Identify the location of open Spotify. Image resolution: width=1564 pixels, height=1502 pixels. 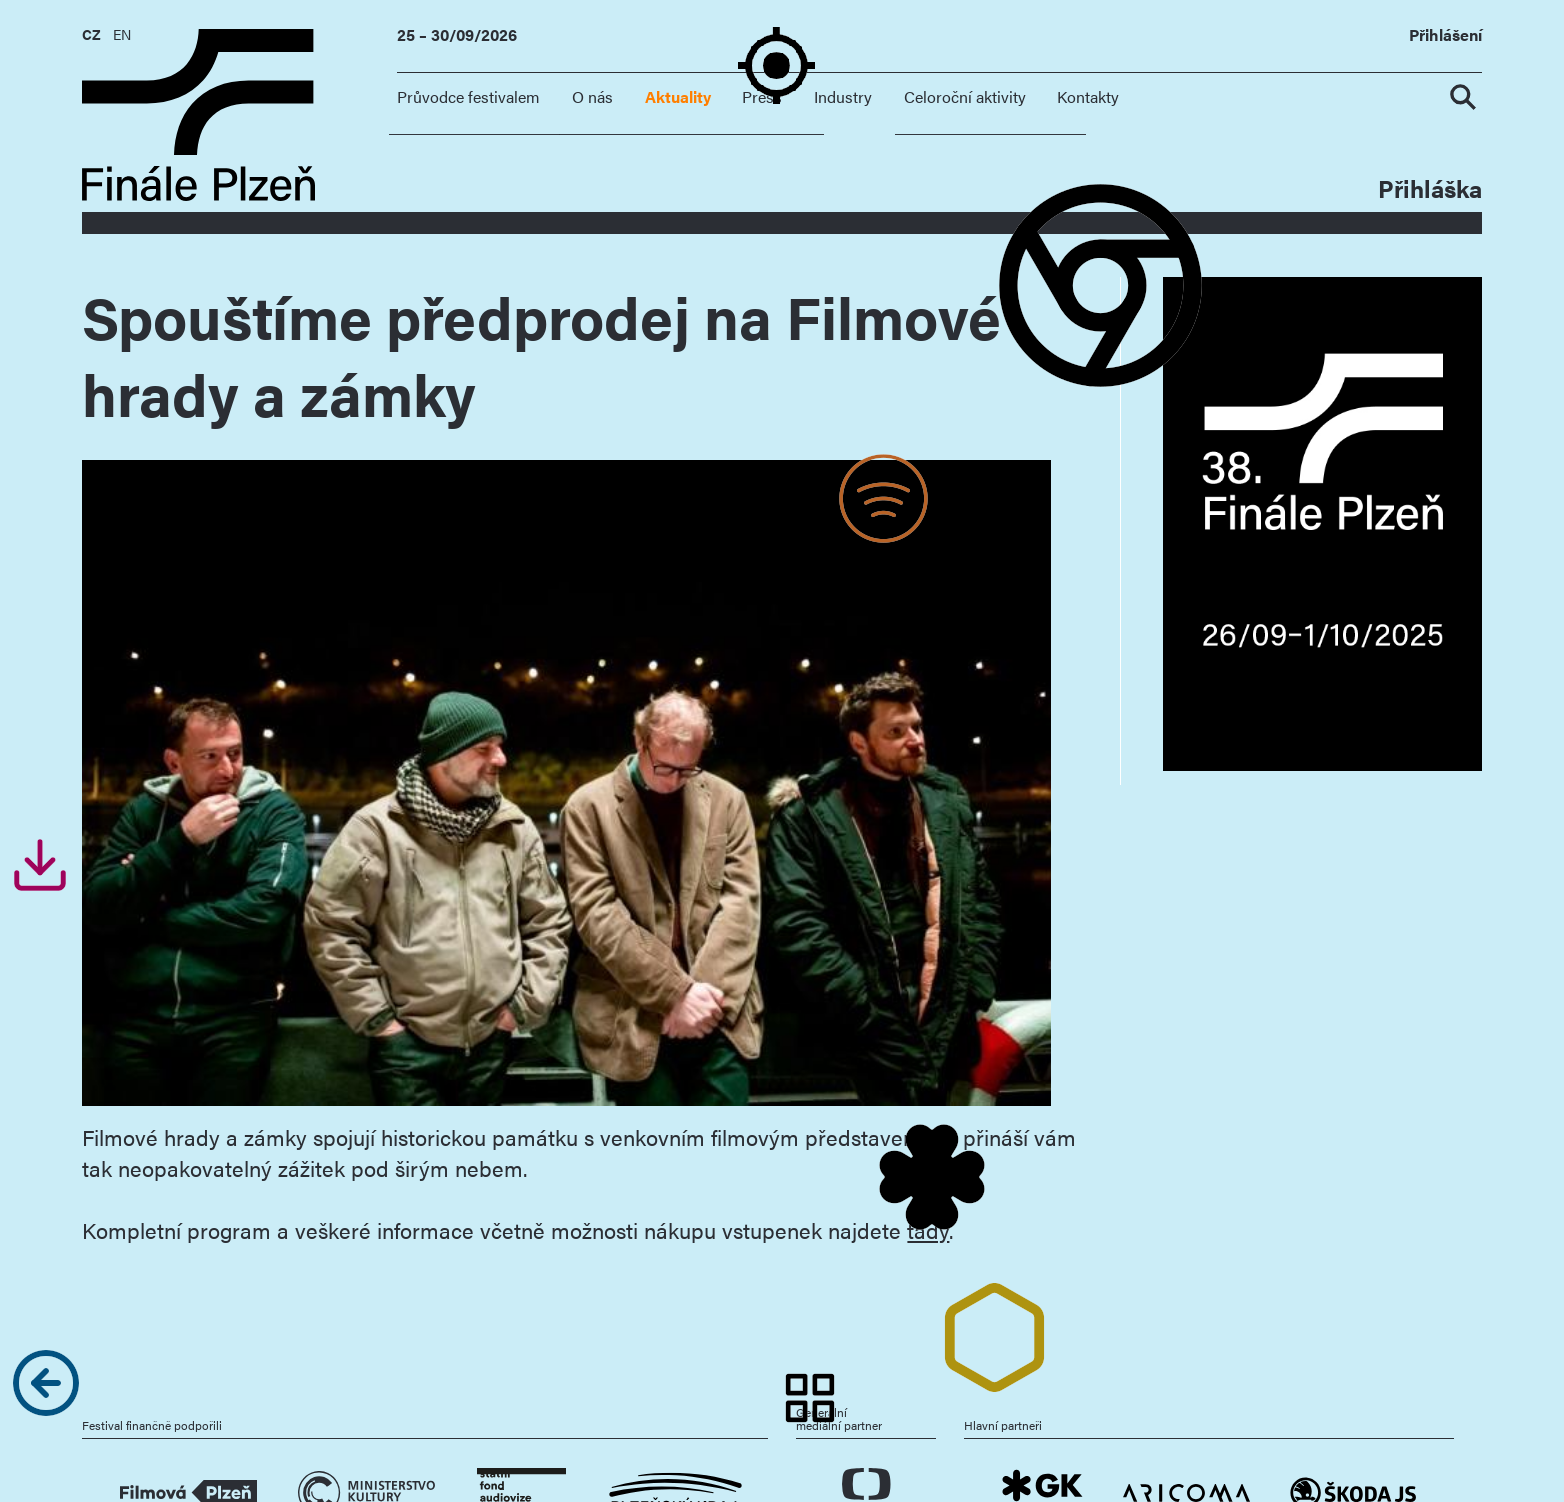
(883, 498).